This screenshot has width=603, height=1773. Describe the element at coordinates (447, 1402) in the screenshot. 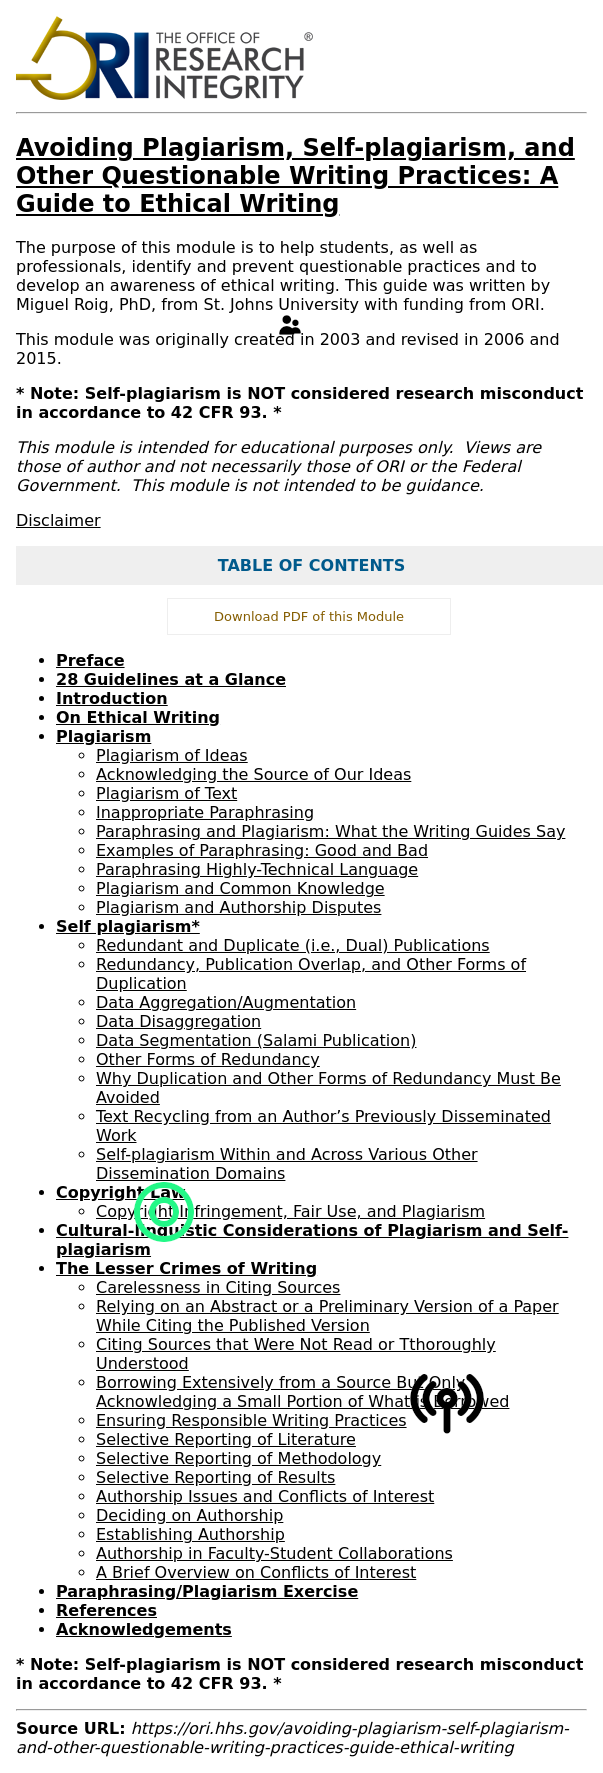

I see `access radio or audio streaming` at that location.